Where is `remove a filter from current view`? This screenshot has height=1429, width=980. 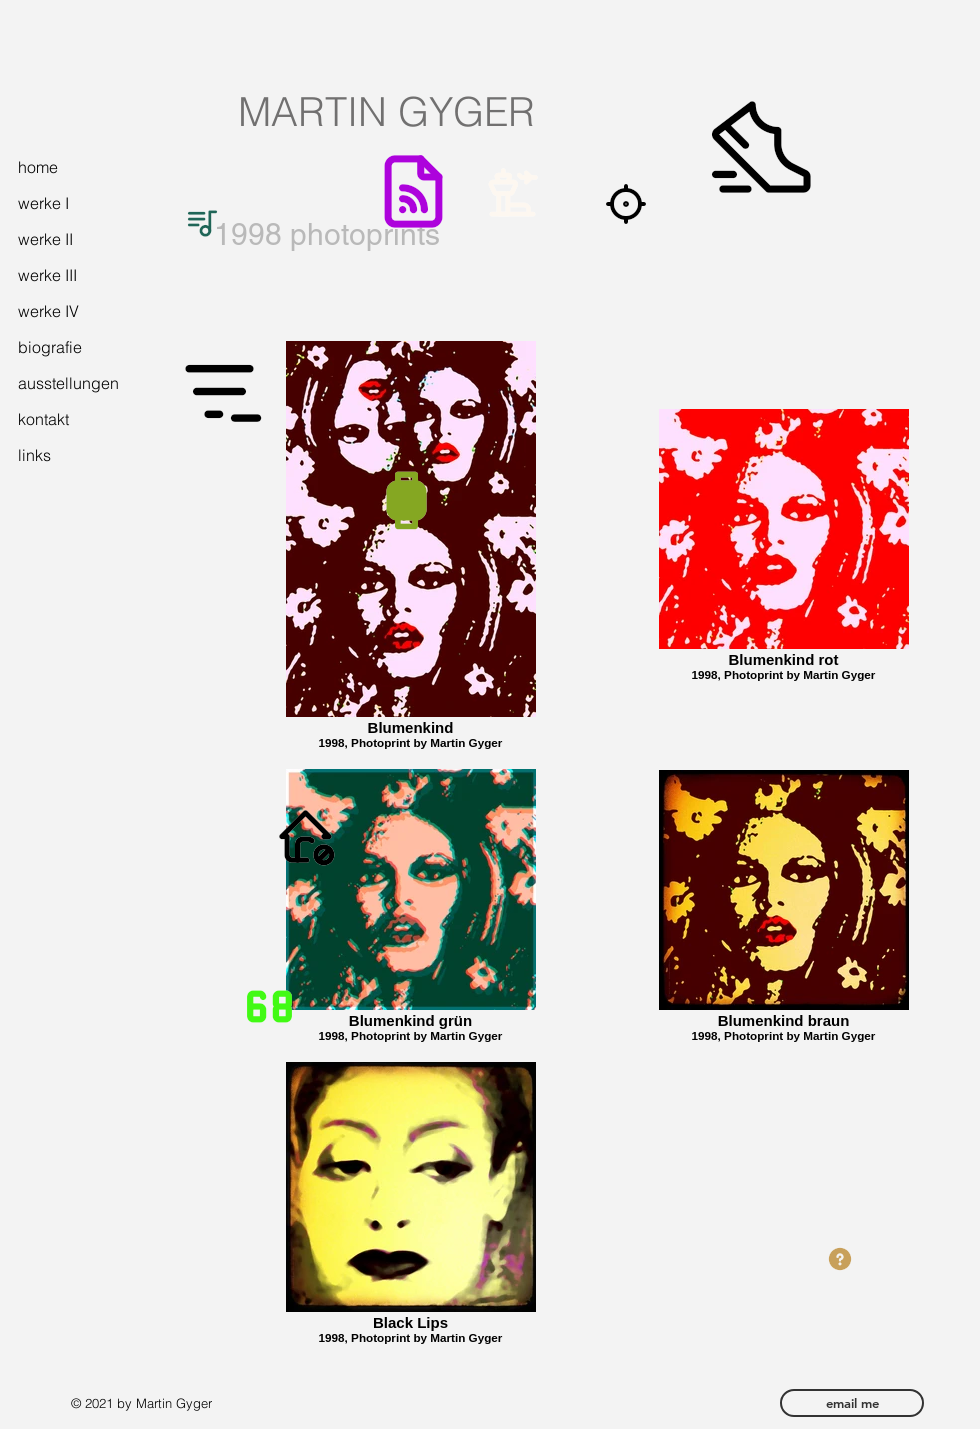 remove a filter from current view is located at coordinates (219, 391).